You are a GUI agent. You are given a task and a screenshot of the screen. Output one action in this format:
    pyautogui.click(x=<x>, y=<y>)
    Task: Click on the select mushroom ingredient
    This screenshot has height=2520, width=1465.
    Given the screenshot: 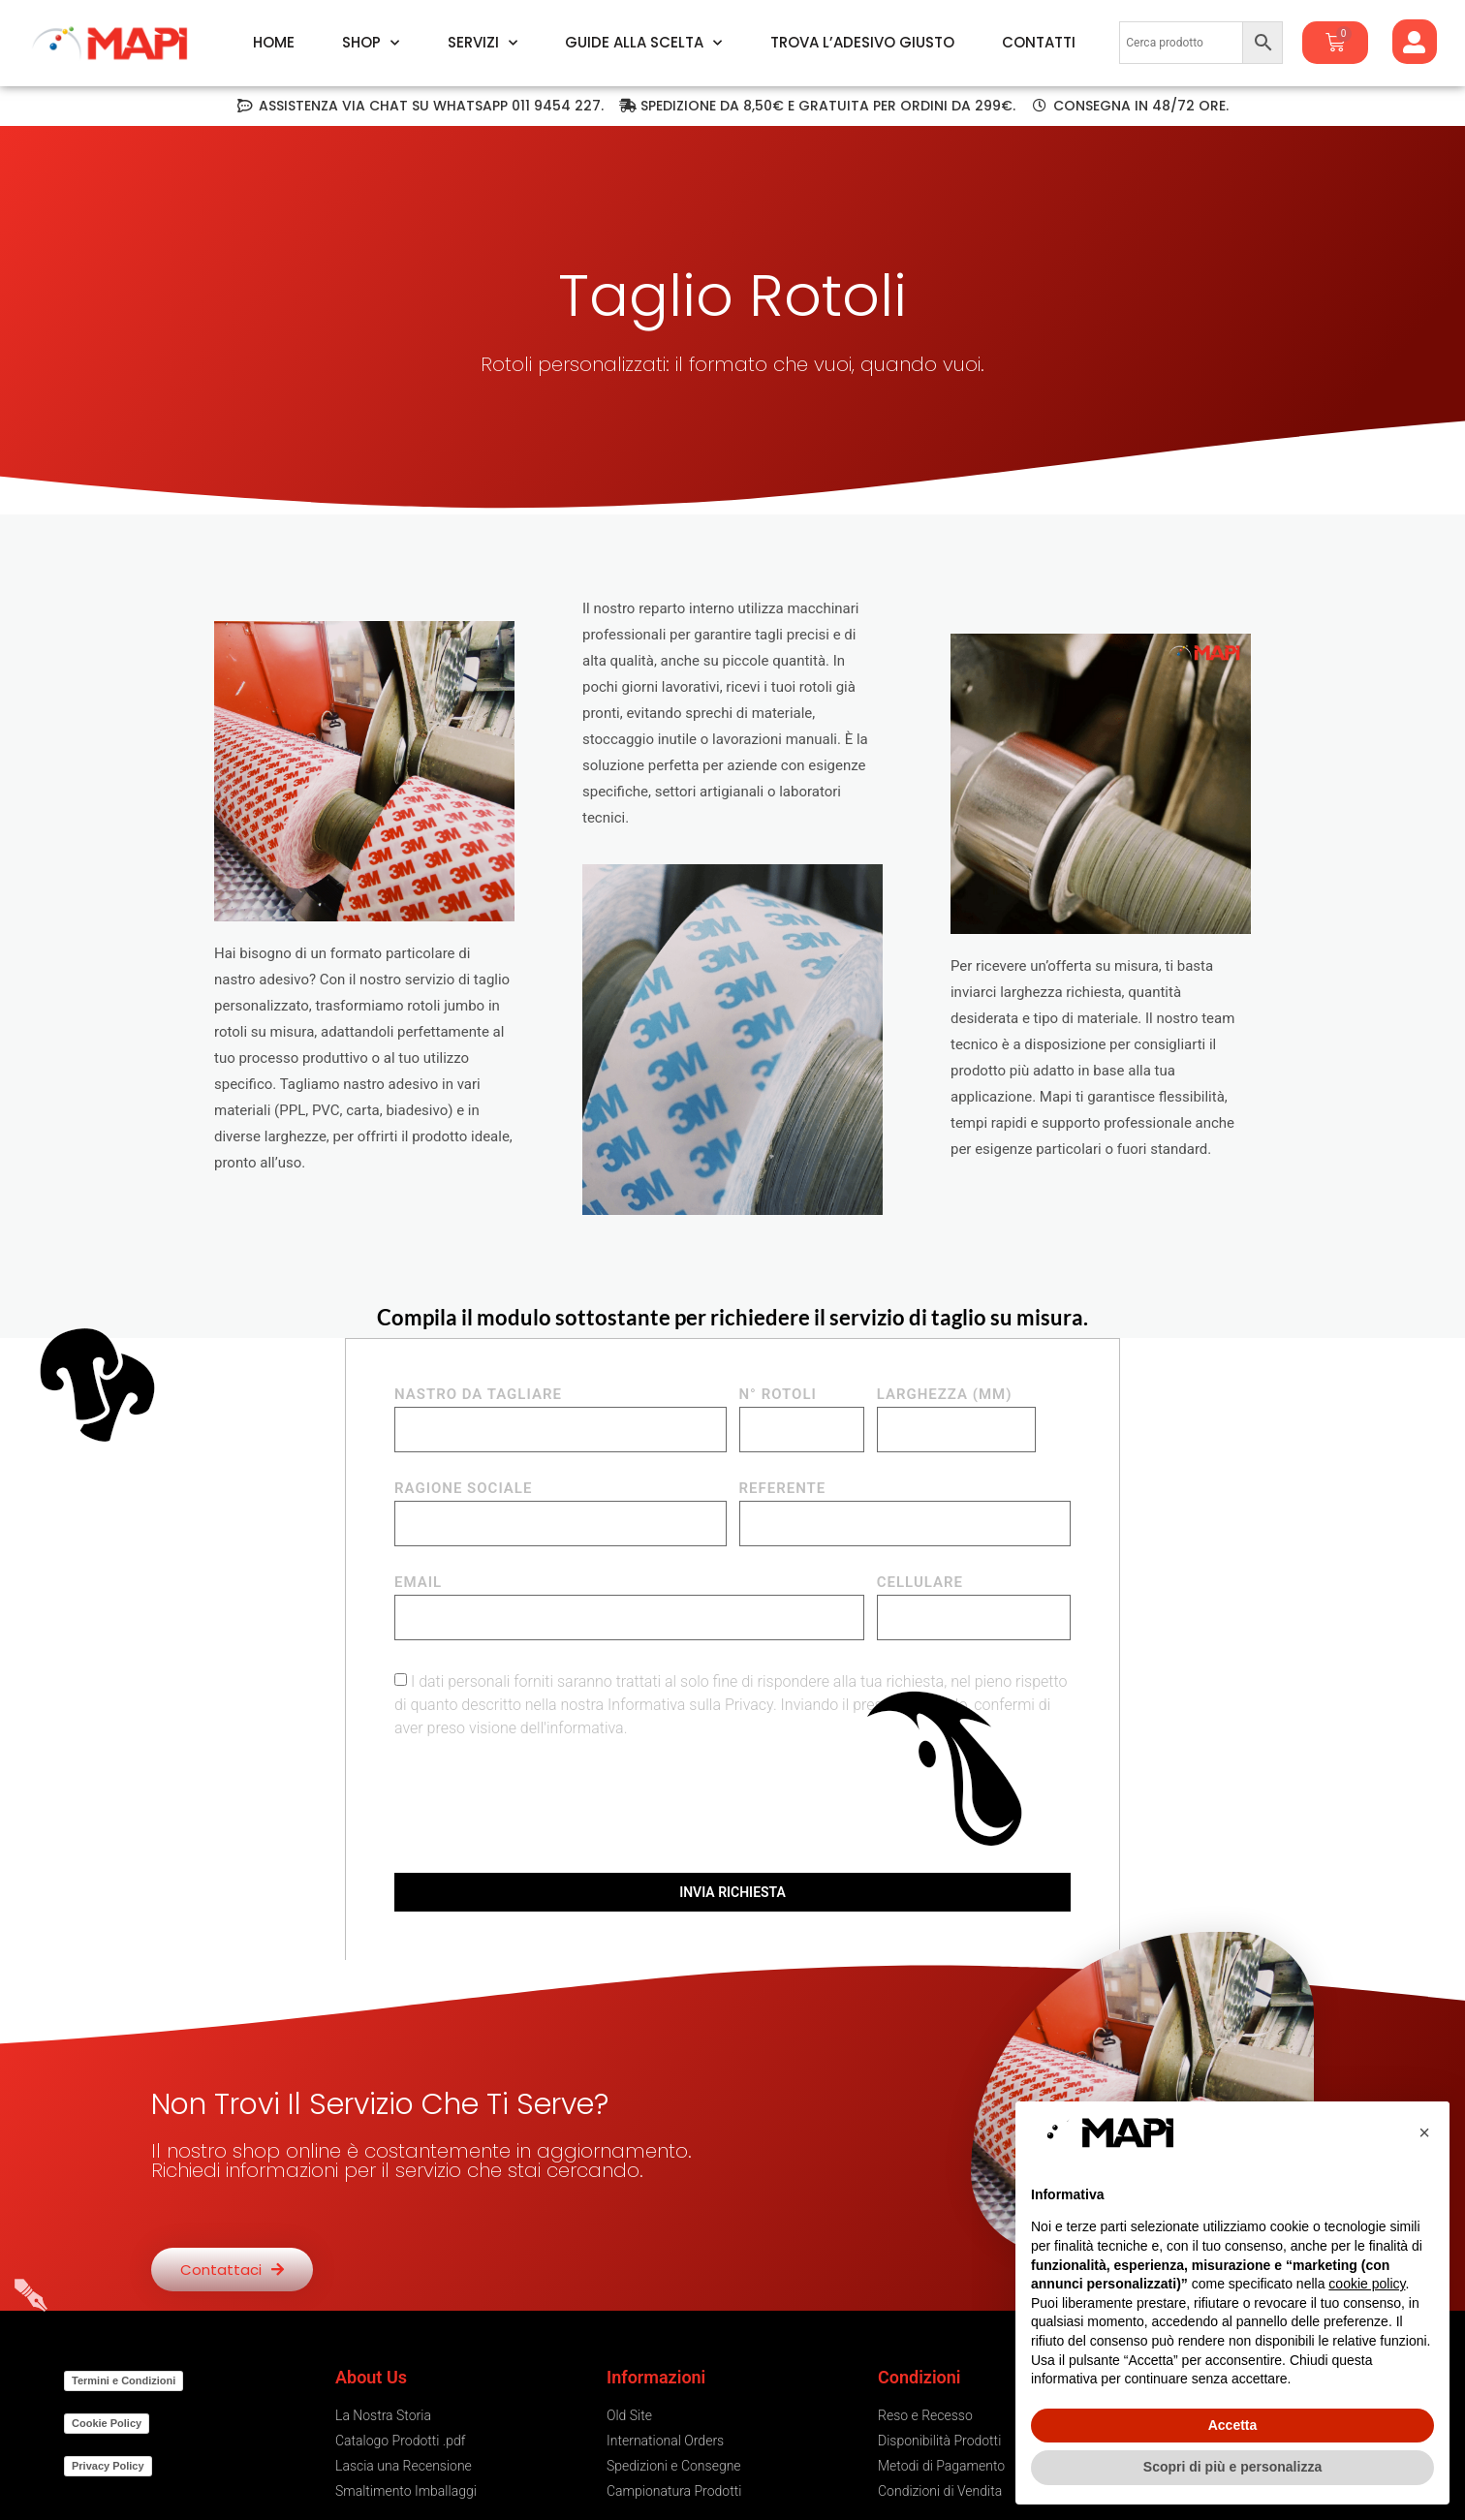 What is the action you would take?
    pyautogui.click(x=97, y=1384)
    